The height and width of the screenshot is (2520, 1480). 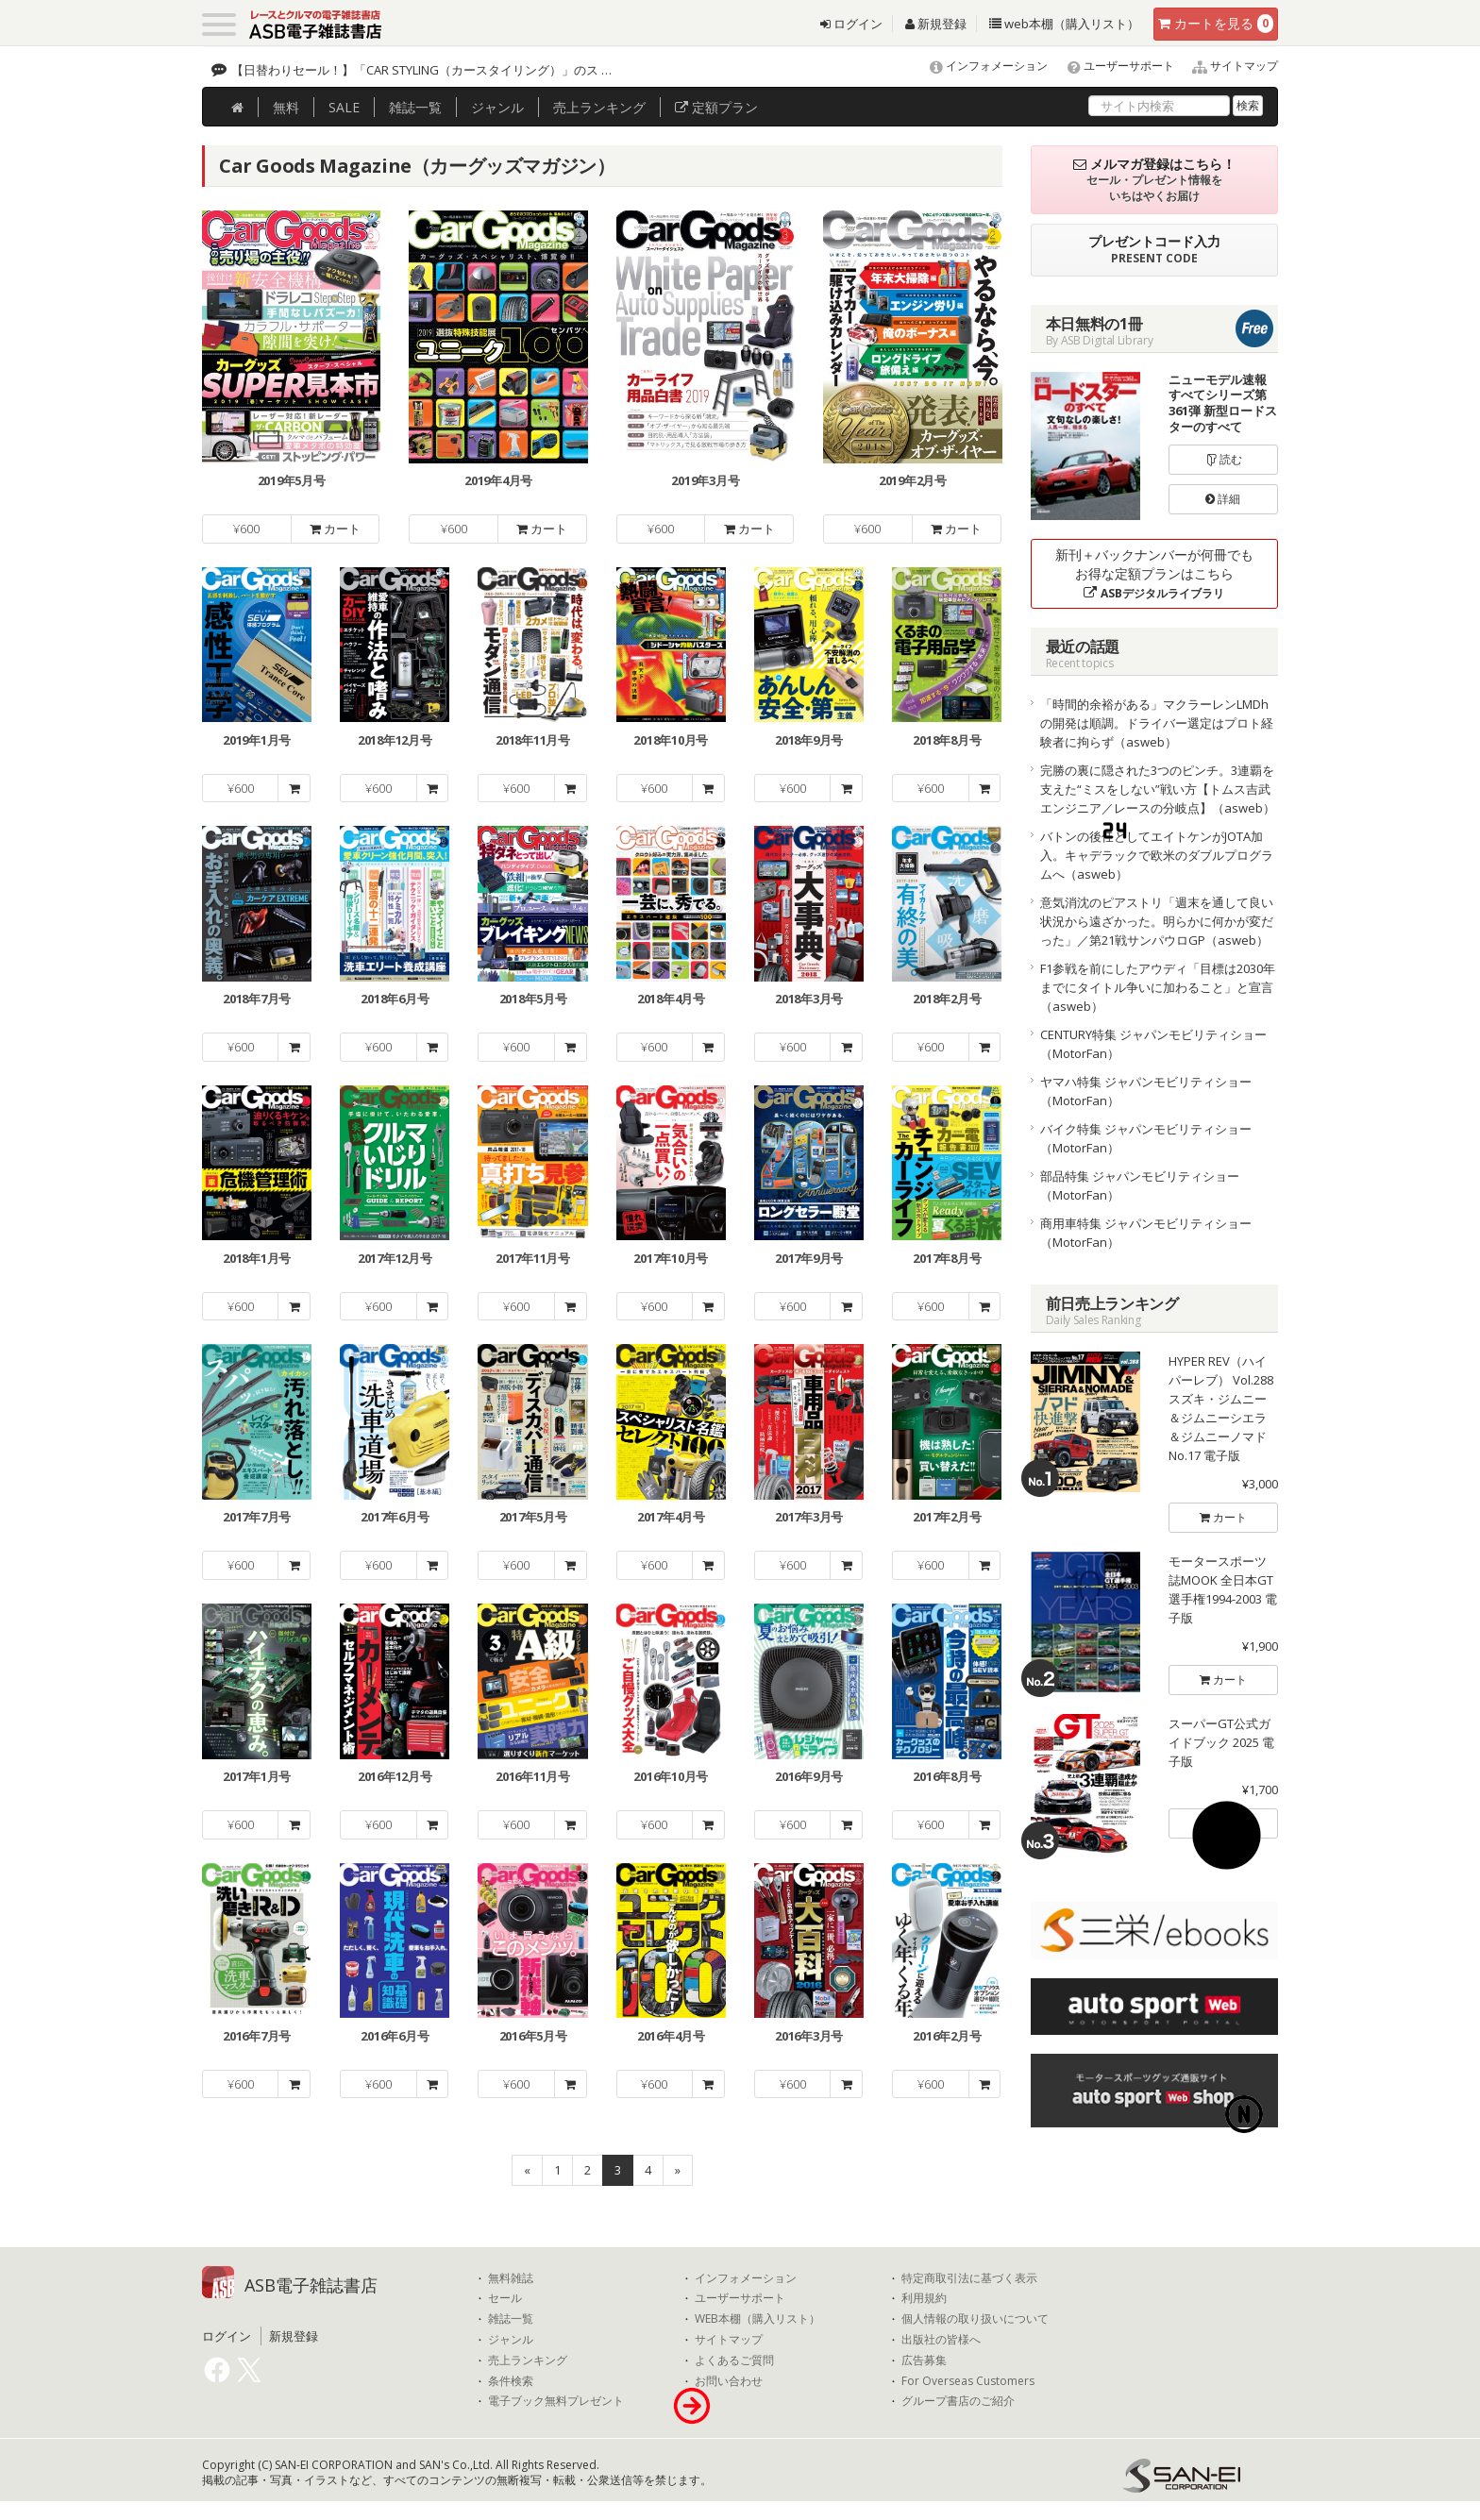 I want to click on proceed to the next step, so click(x=692, y=2406).